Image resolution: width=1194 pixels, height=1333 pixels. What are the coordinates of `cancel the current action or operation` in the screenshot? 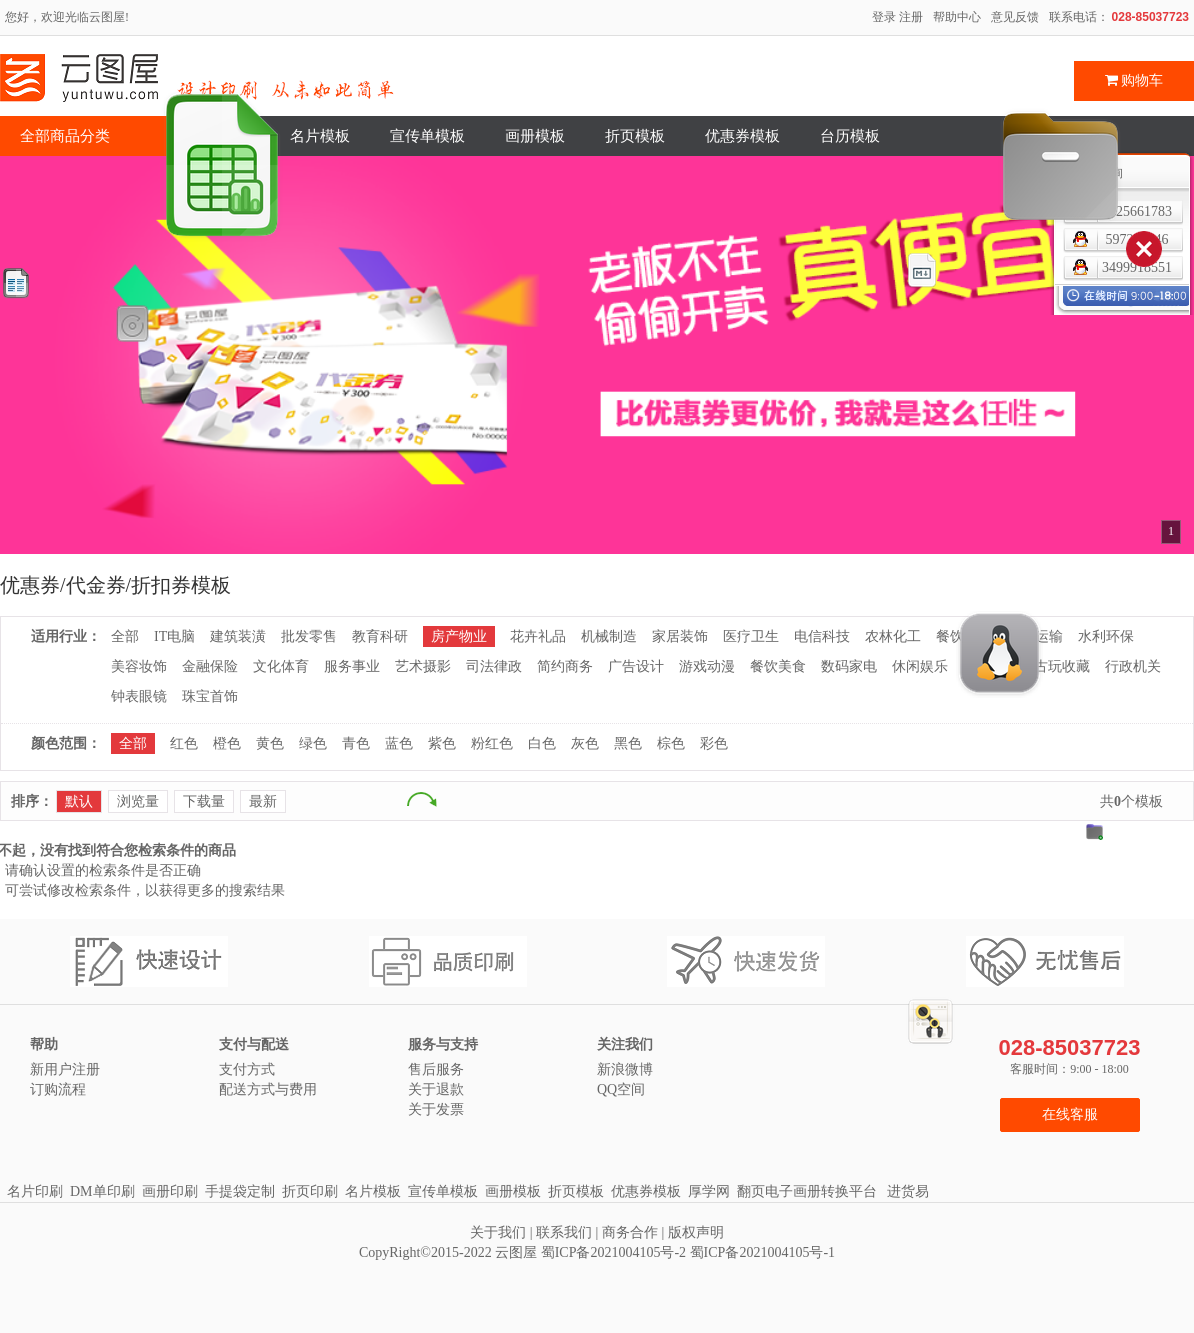 It's located at (1144, 249).